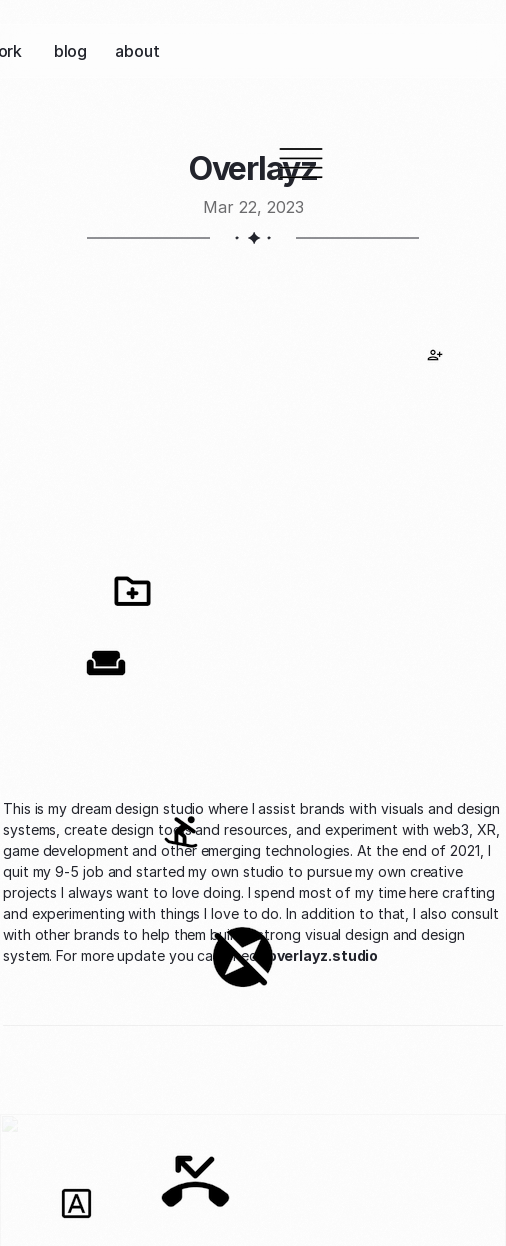 This screenshot has height=1246, width=506. I want to click on create a new folder, so click(132, 590).